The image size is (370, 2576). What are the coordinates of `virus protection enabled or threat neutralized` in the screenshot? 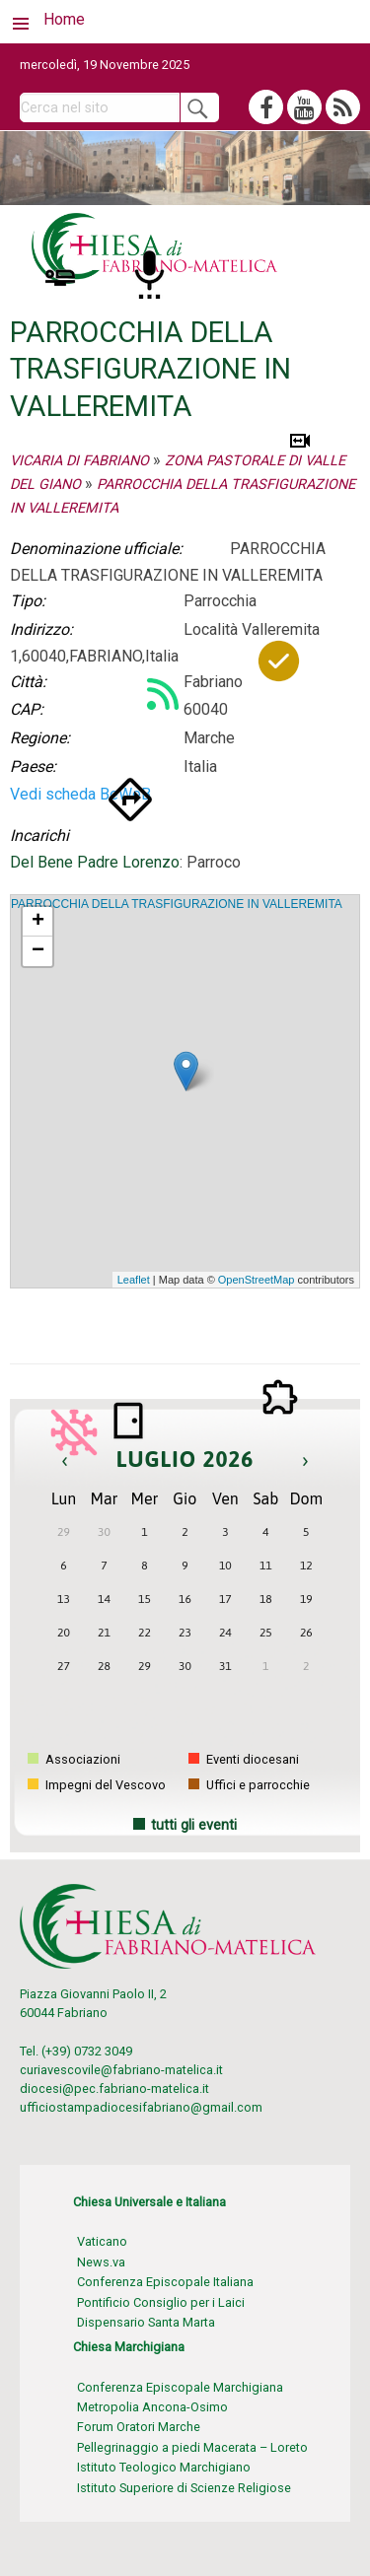 It's located at (74, 1432).